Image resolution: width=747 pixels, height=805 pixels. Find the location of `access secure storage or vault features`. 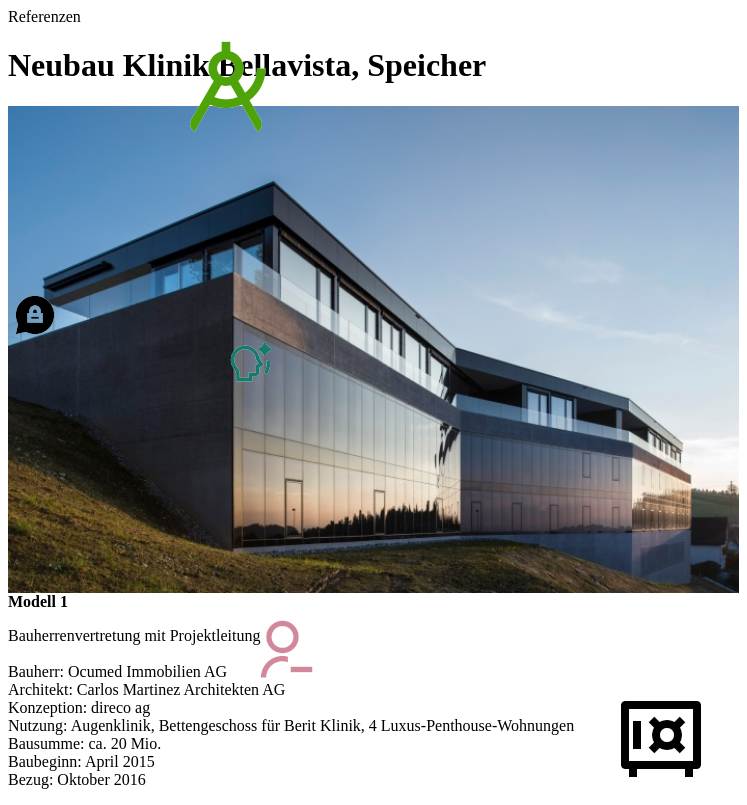

access secure storage or vault features is located at coordinates (661, 737).